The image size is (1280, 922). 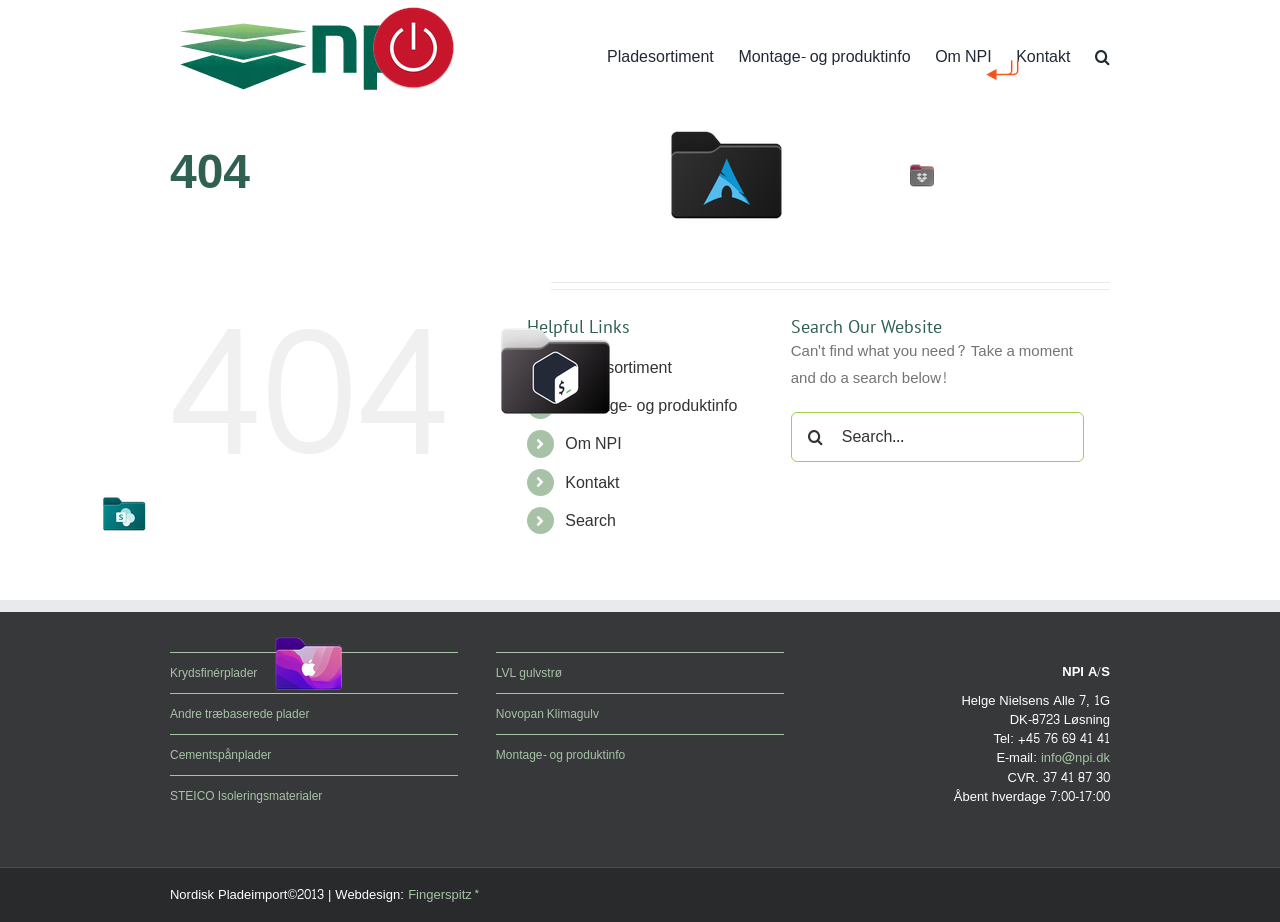 I want to click on shut down or power off the system, so click(x=413, y=47).